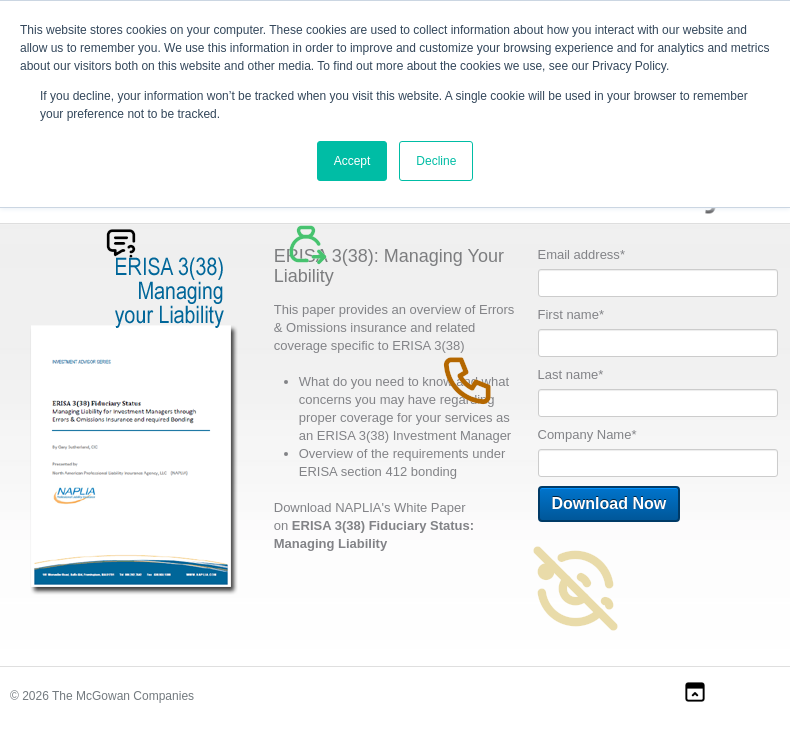 The image size is (790, 745). What do you see at coordinates (306, 244) in the screenshot?
I see `transfer funds to another account` at bounding box center [306, 244].